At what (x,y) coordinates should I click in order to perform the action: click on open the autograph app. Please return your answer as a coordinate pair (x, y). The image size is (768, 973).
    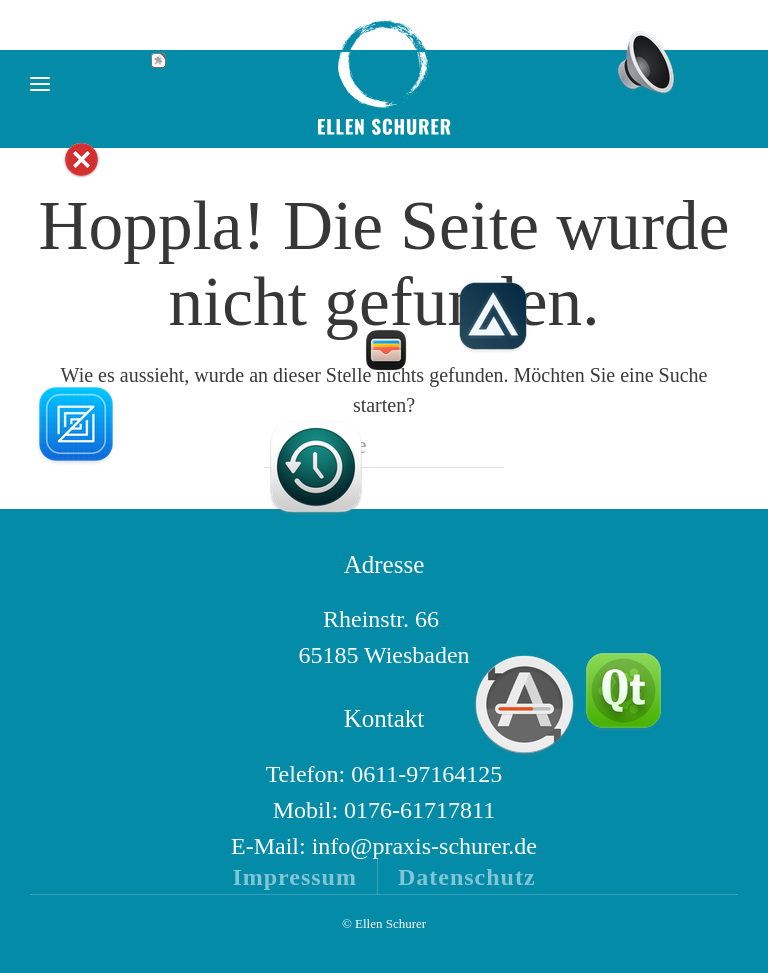
    Looking at the image, I should click on (493, 316).